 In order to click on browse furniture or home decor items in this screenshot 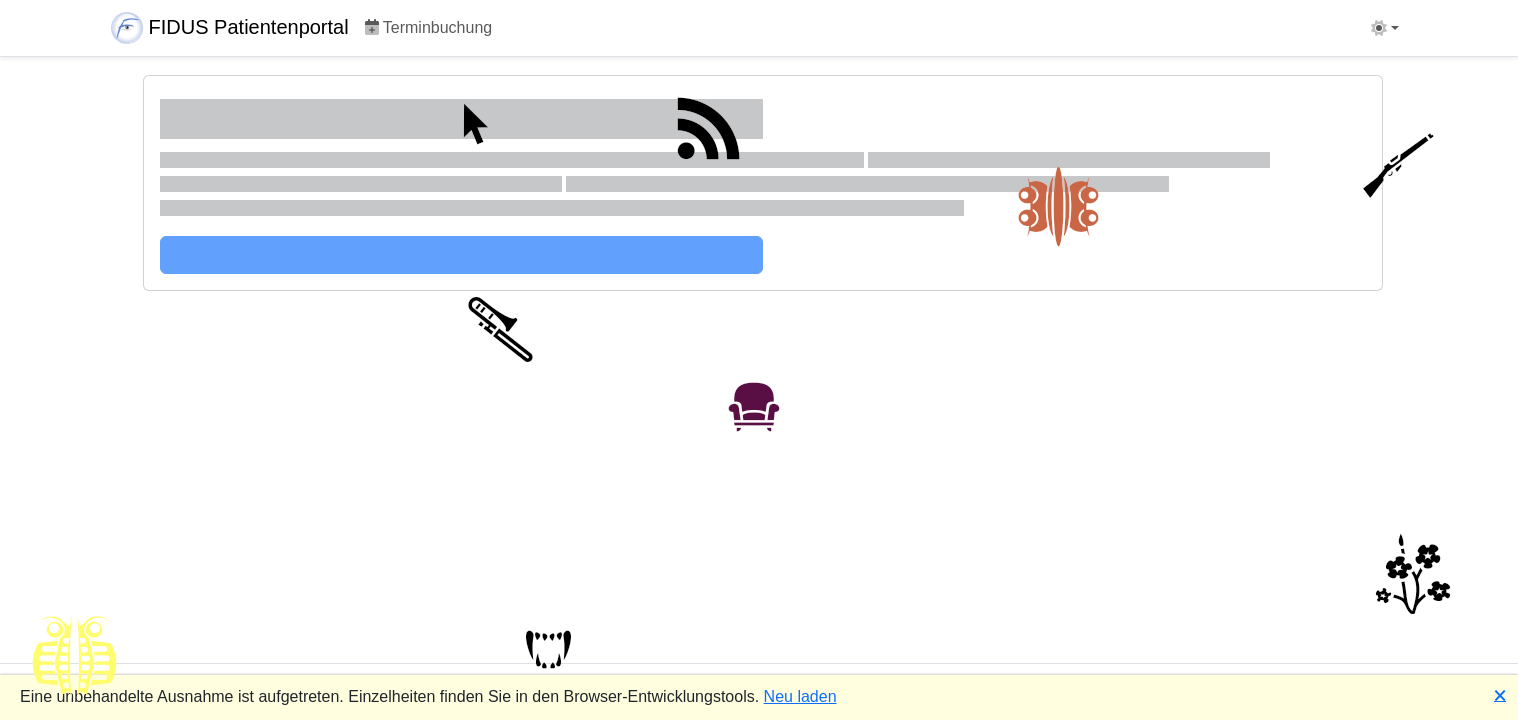, I will do `click(754, 407)`.